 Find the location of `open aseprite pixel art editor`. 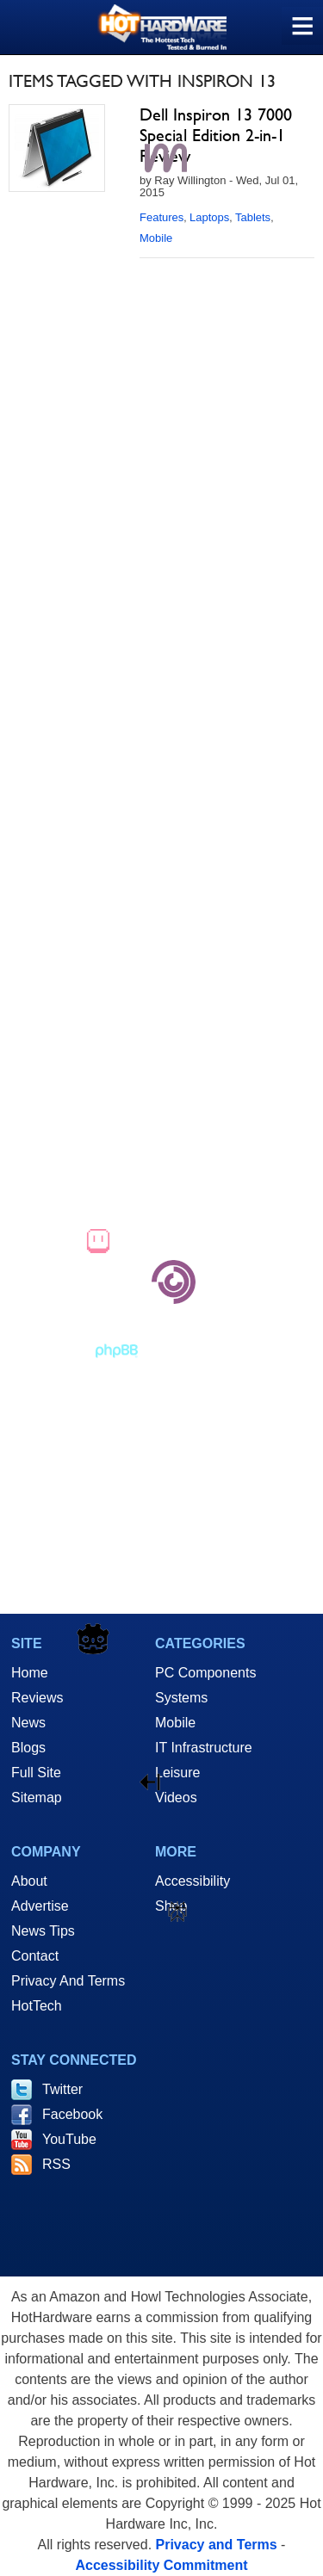

open aseprite pixel art editor is located at coordinates (98, 1241).